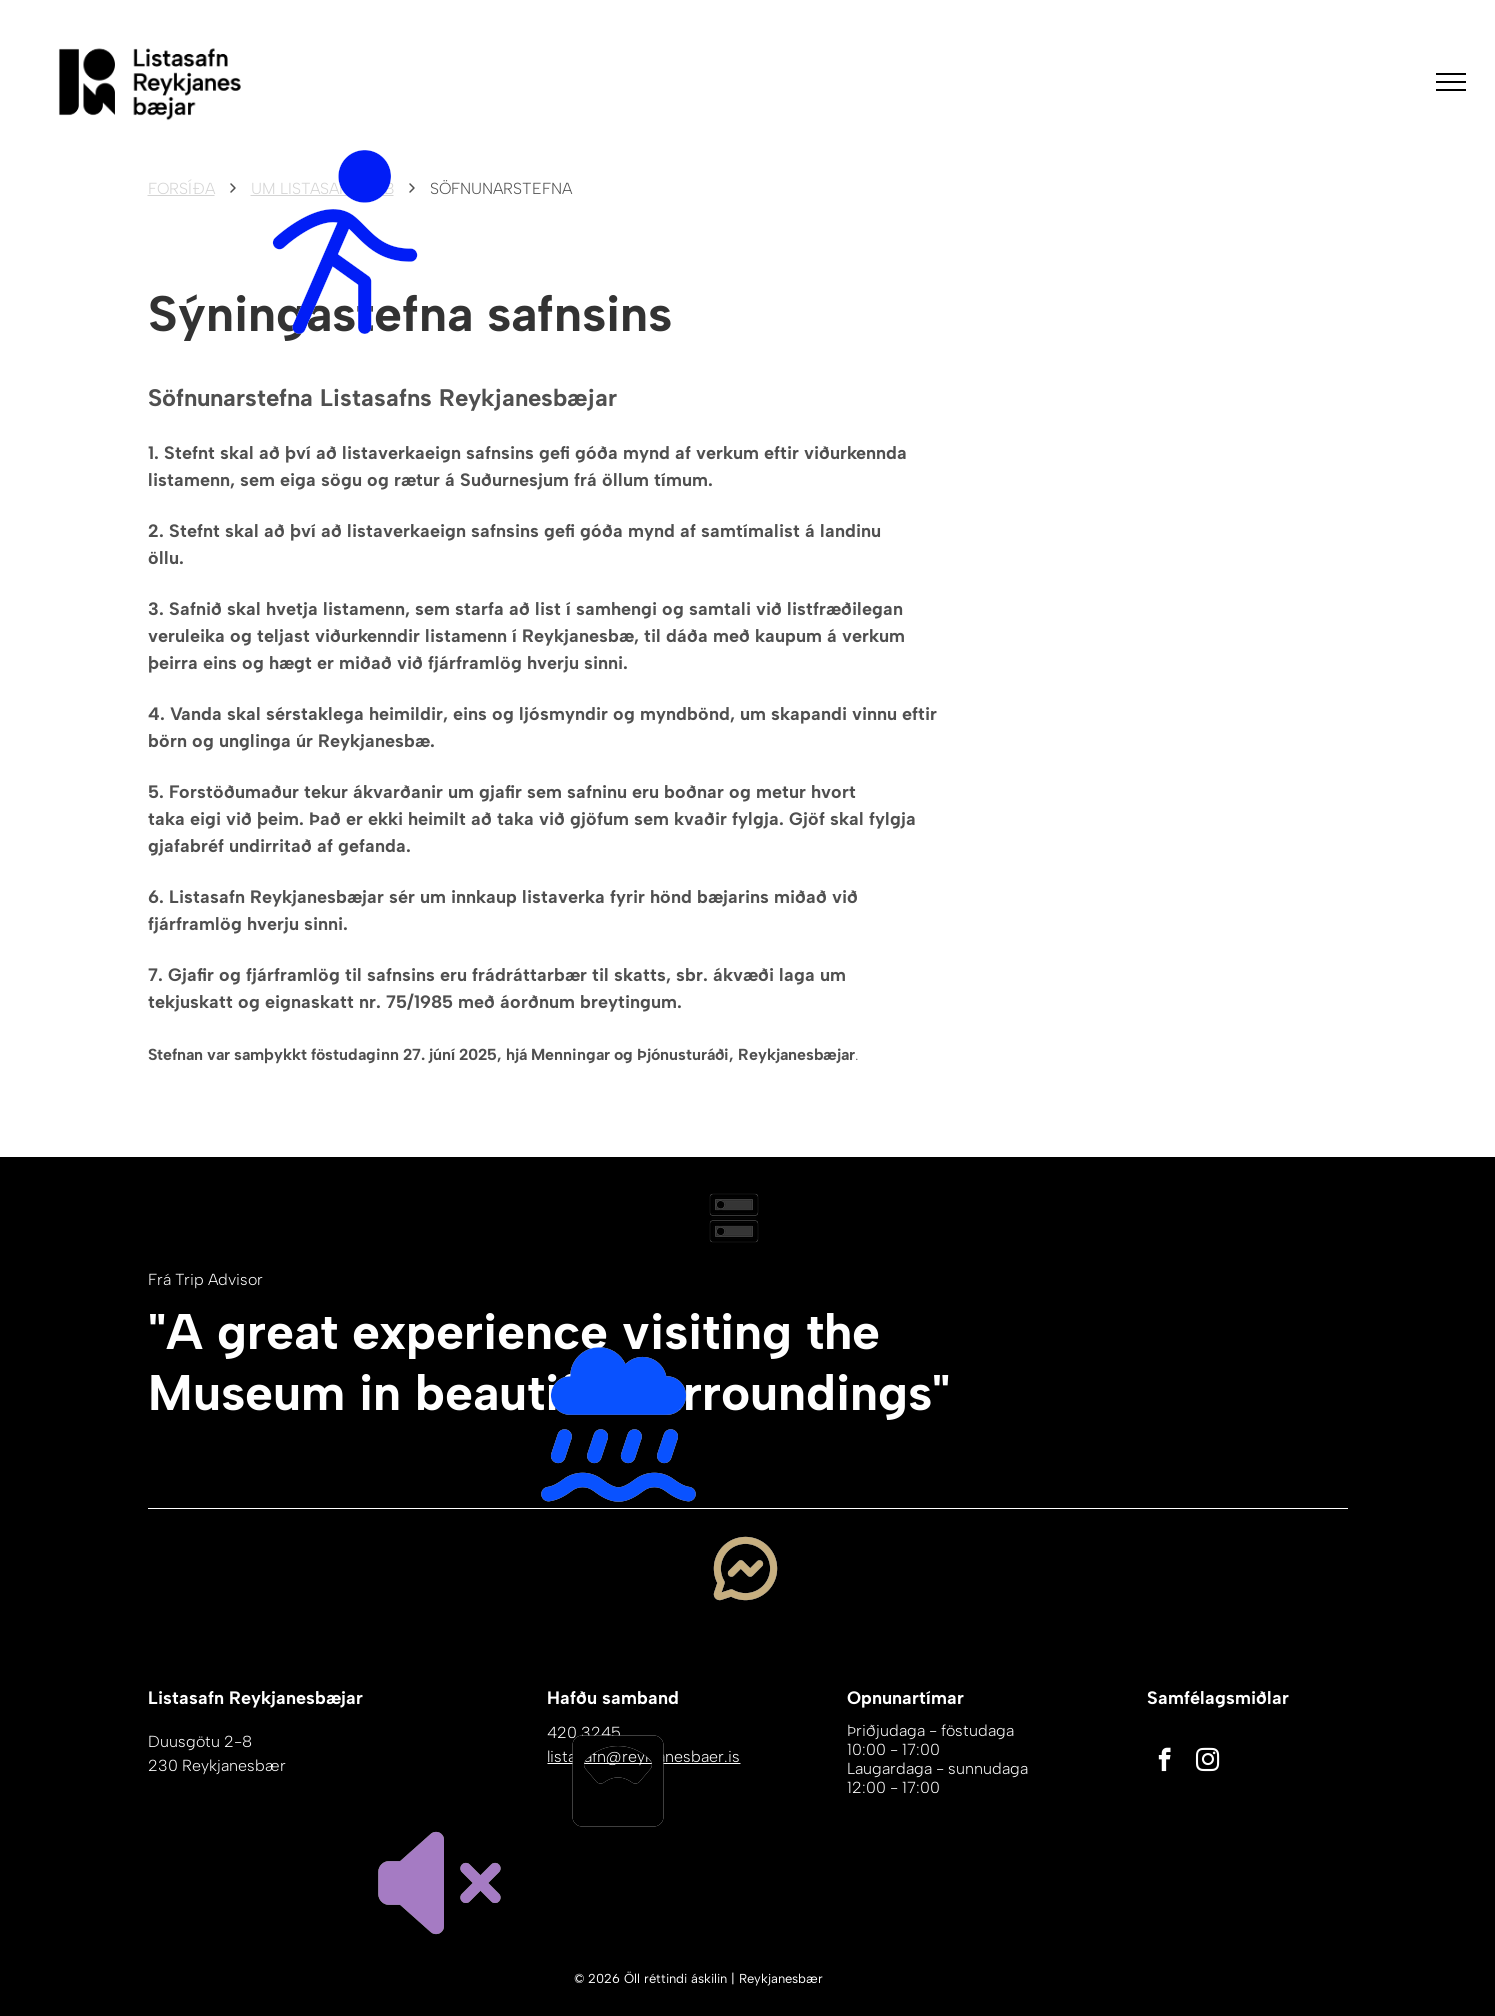 The image size is (1495, 2016). What do you see at coordinates (345, 242) in the screenshot?
I see `switch to walking directions` at bounding box center [345, 242].